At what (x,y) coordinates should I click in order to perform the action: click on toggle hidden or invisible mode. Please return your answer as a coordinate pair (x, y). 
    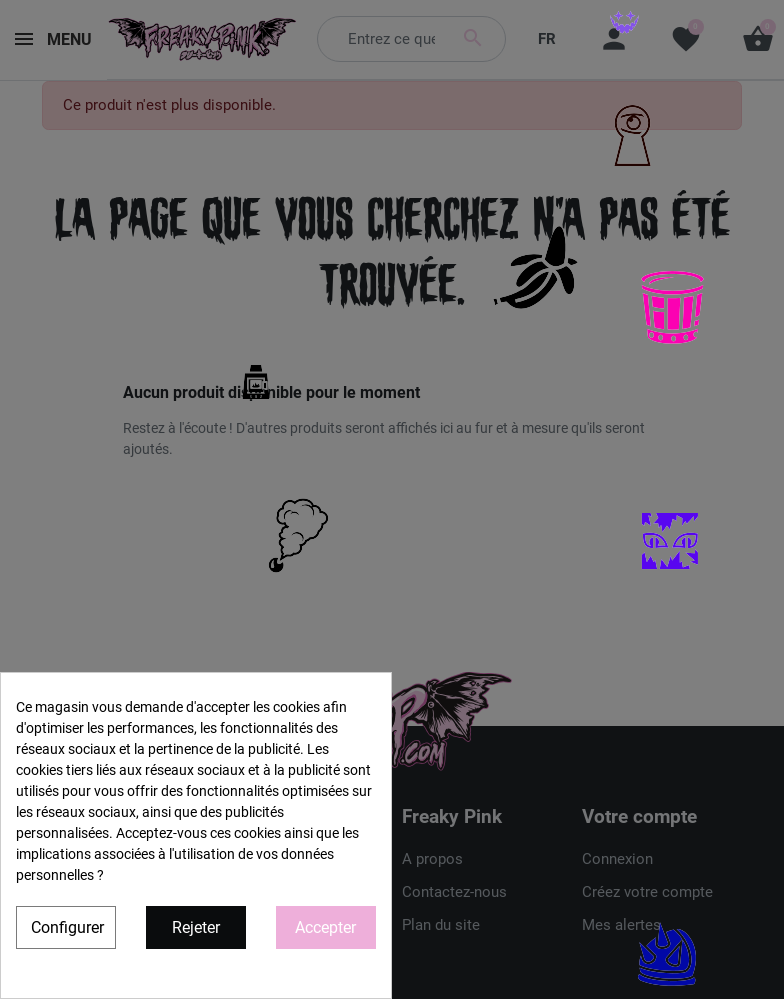
    Looking at the image, I should click on (670, 541).